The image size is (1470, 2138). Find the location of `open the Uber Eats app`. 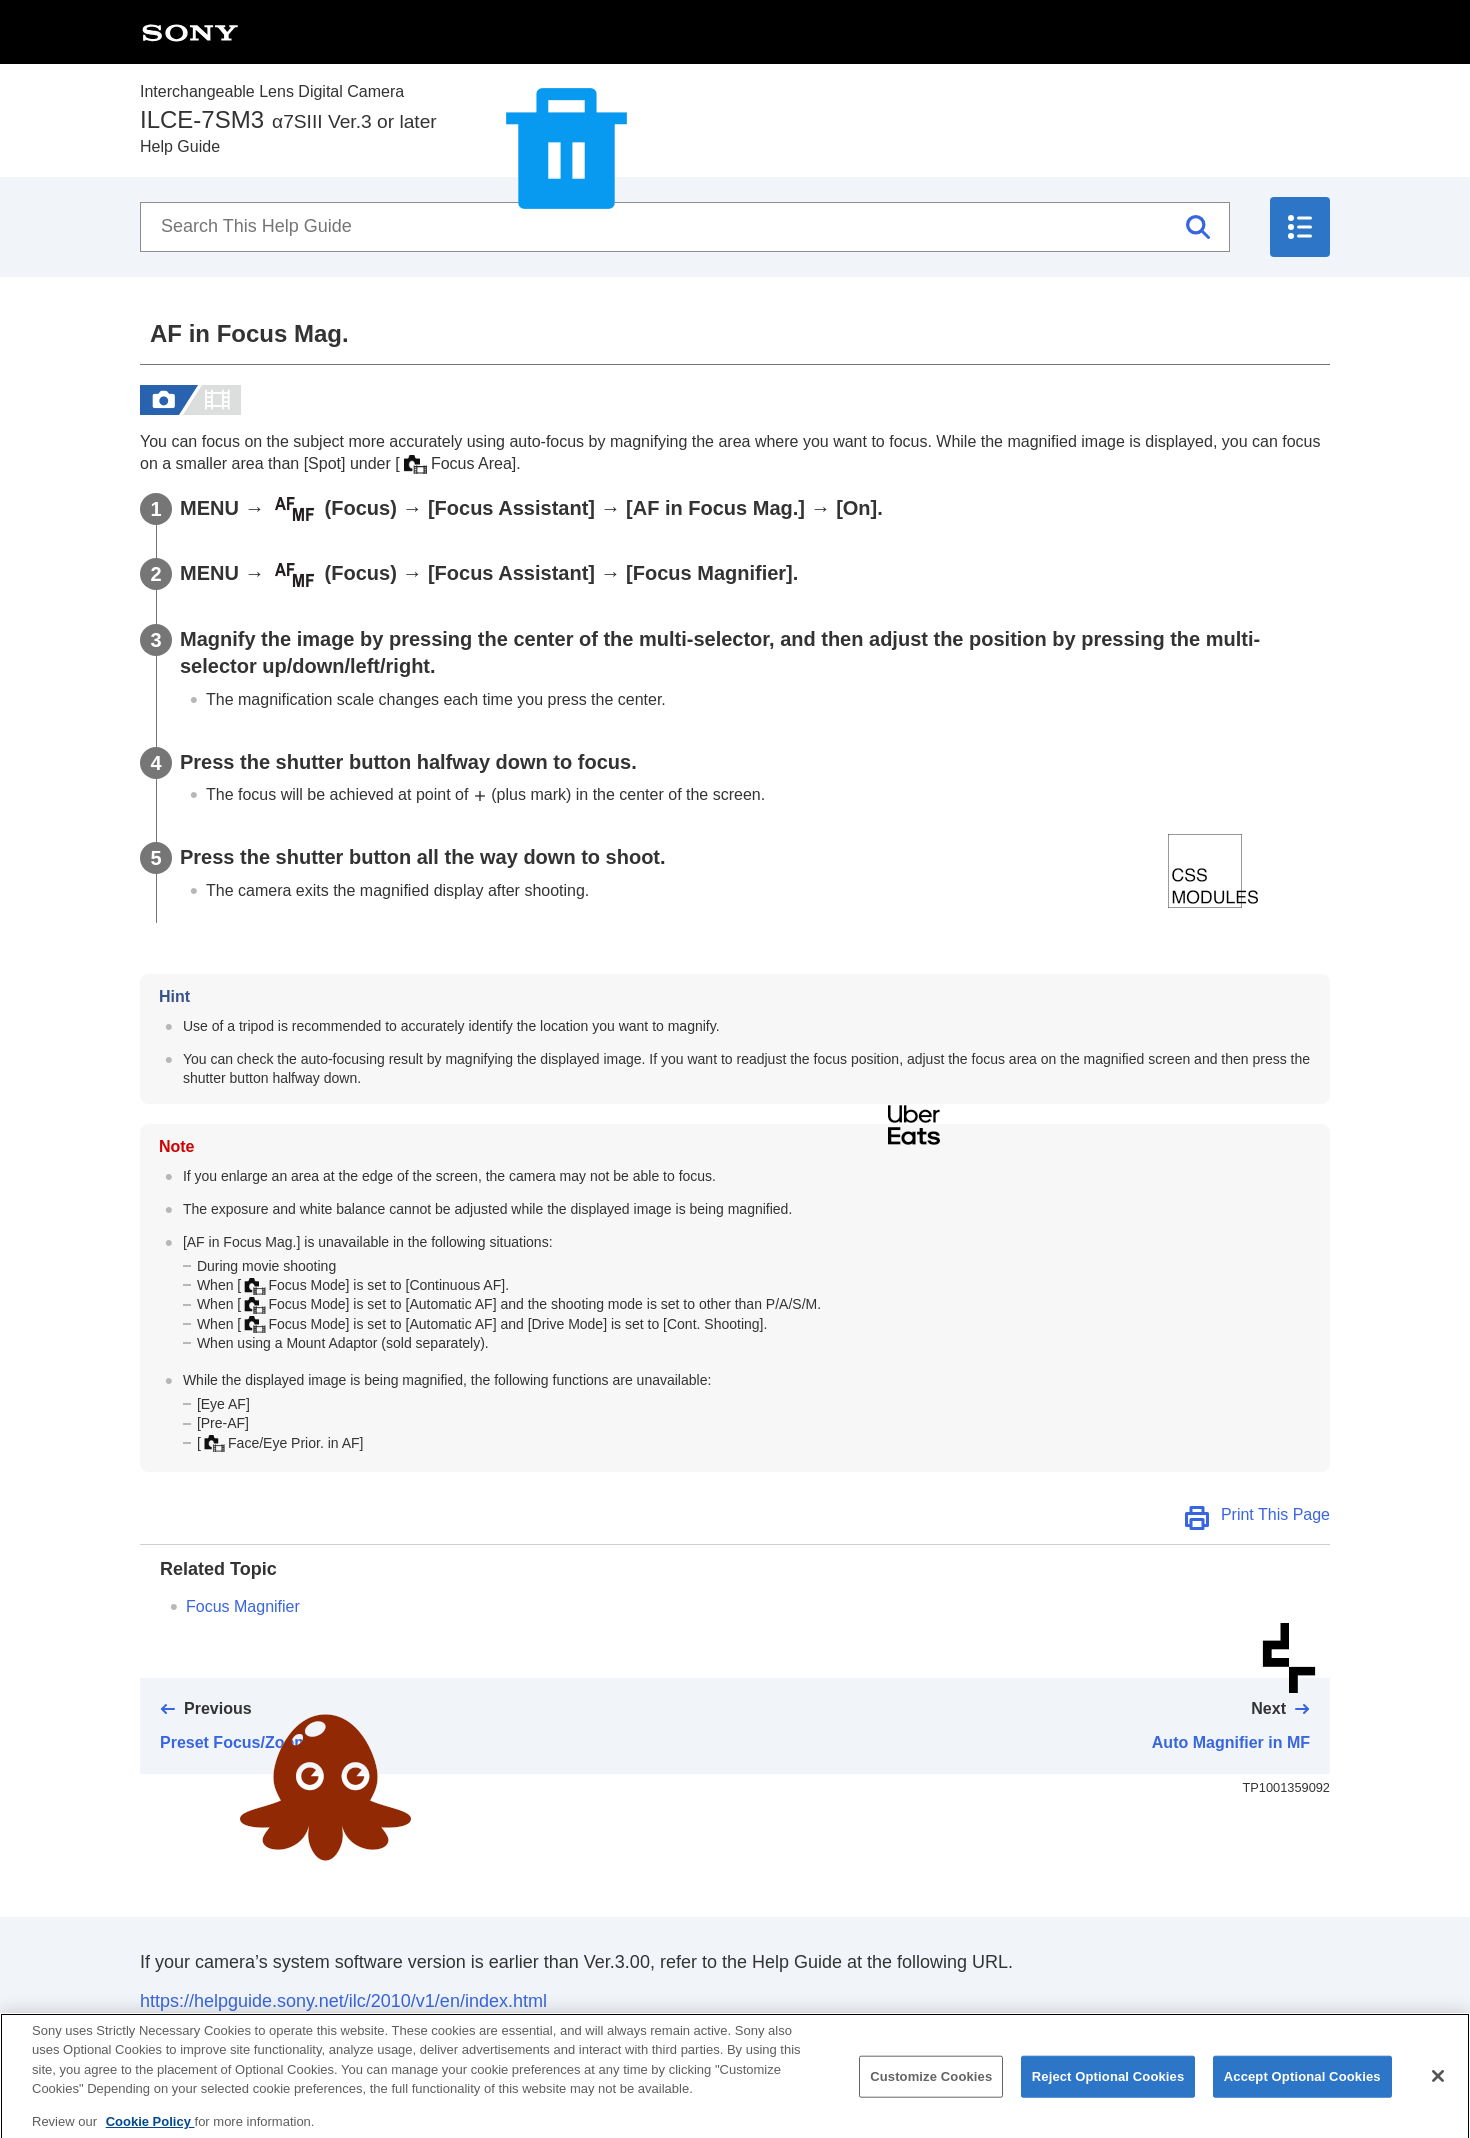

open the Uber Eats app is located at coordinates (914, 1125).